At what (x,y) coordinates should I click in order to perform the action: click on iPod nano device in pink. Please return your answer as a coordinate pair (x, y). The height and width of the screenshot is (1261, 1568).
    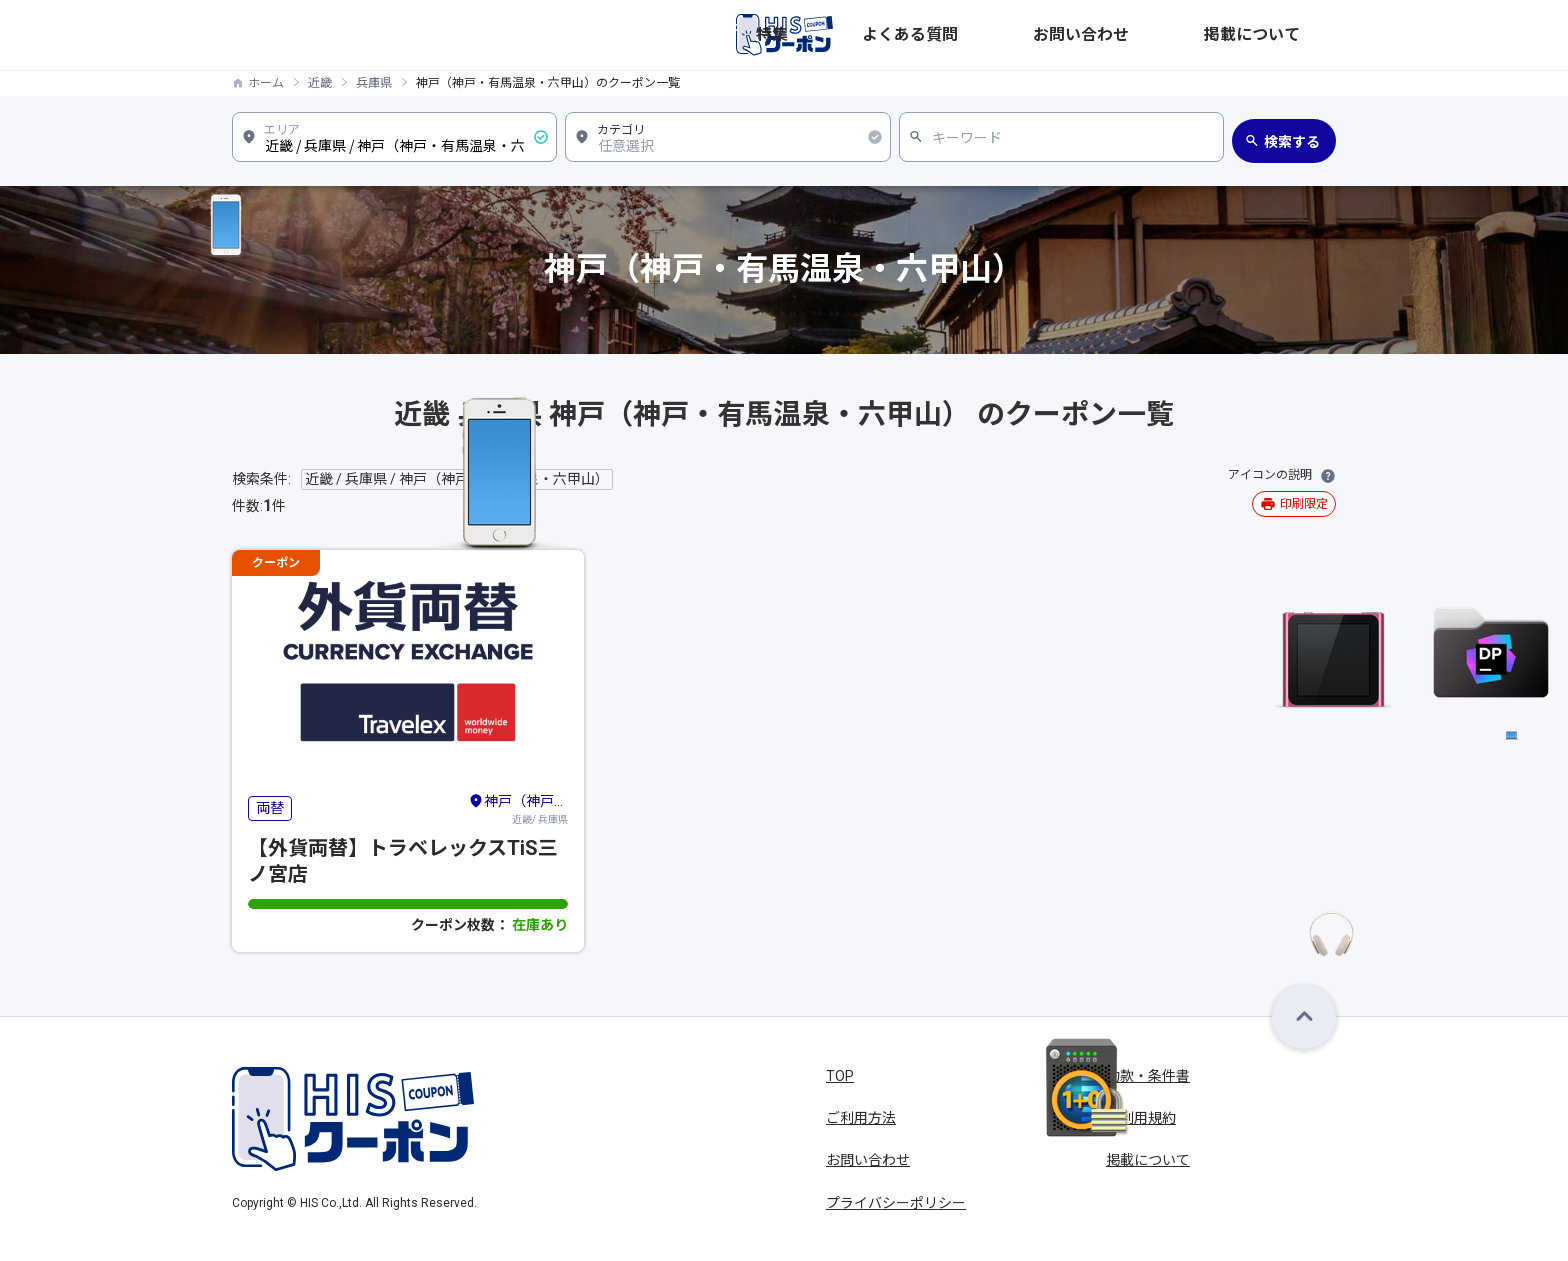
    Looking at the image, I should click on (1333, 659).